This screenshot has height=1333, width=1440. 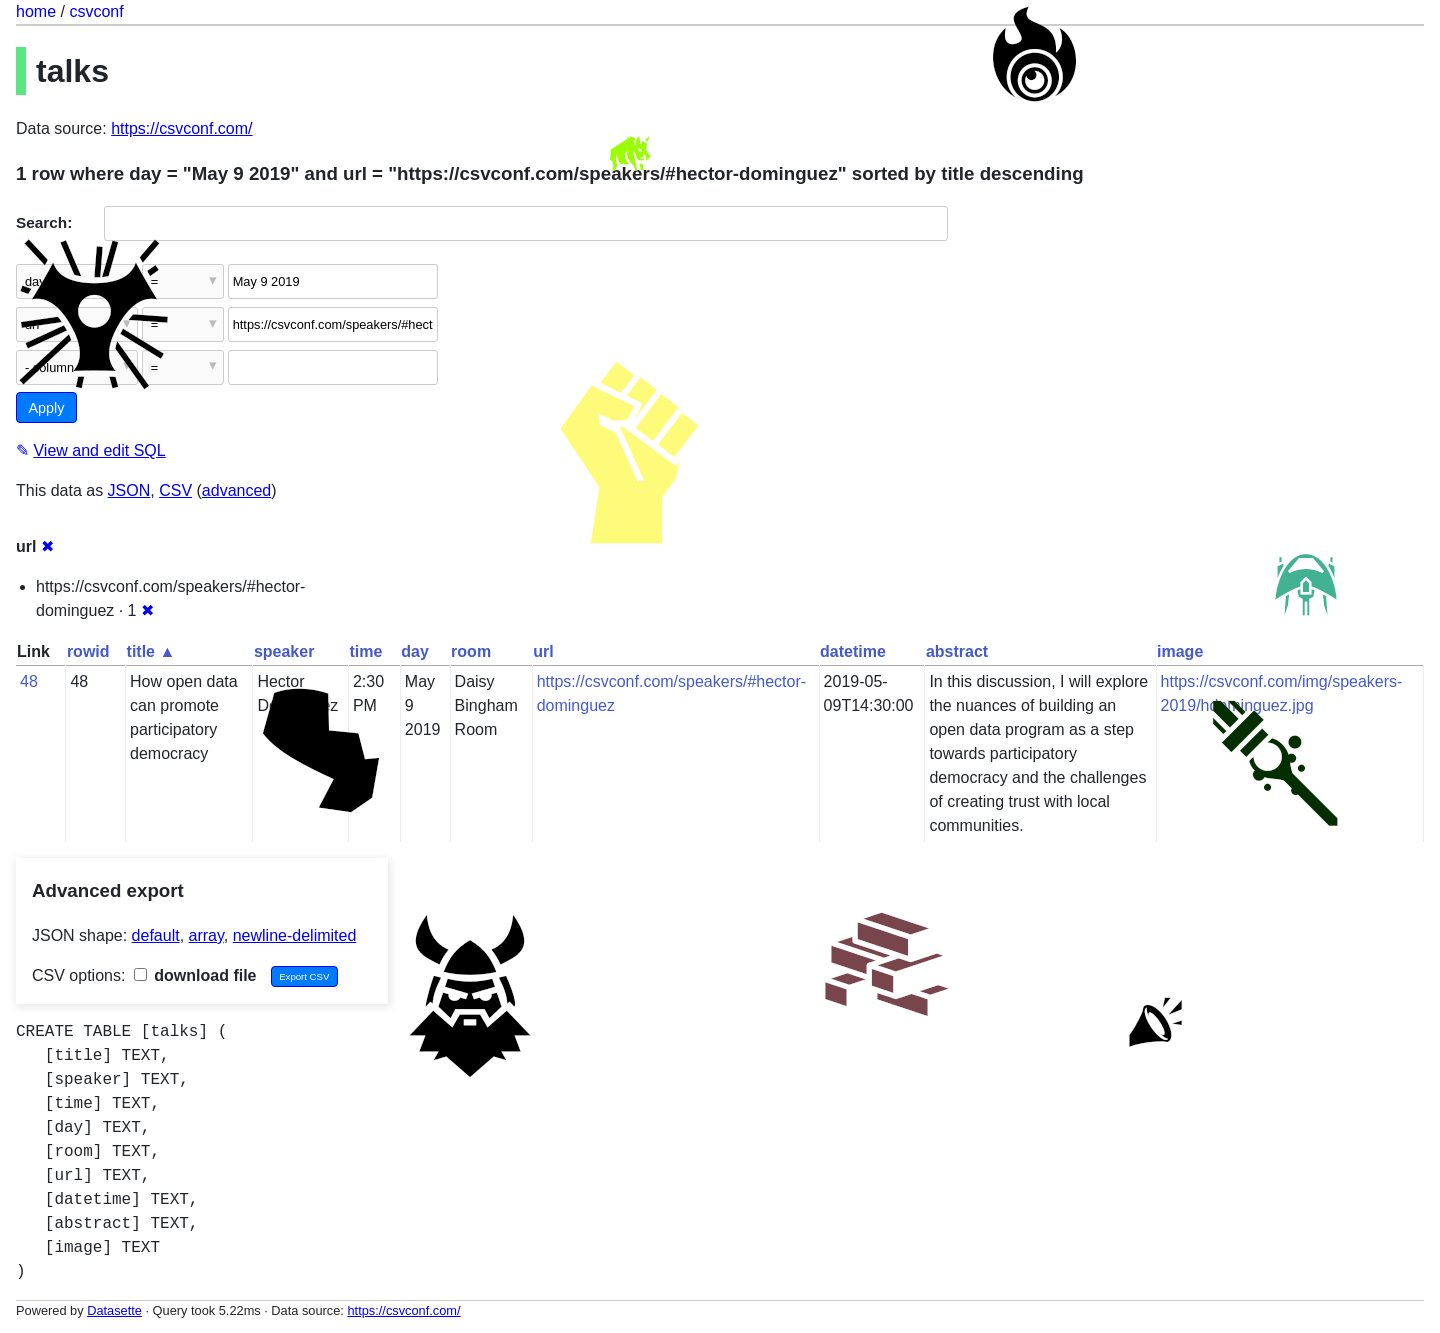 I want to click on activate fire vision or heat detection mode, so click(x=1033, y=54).